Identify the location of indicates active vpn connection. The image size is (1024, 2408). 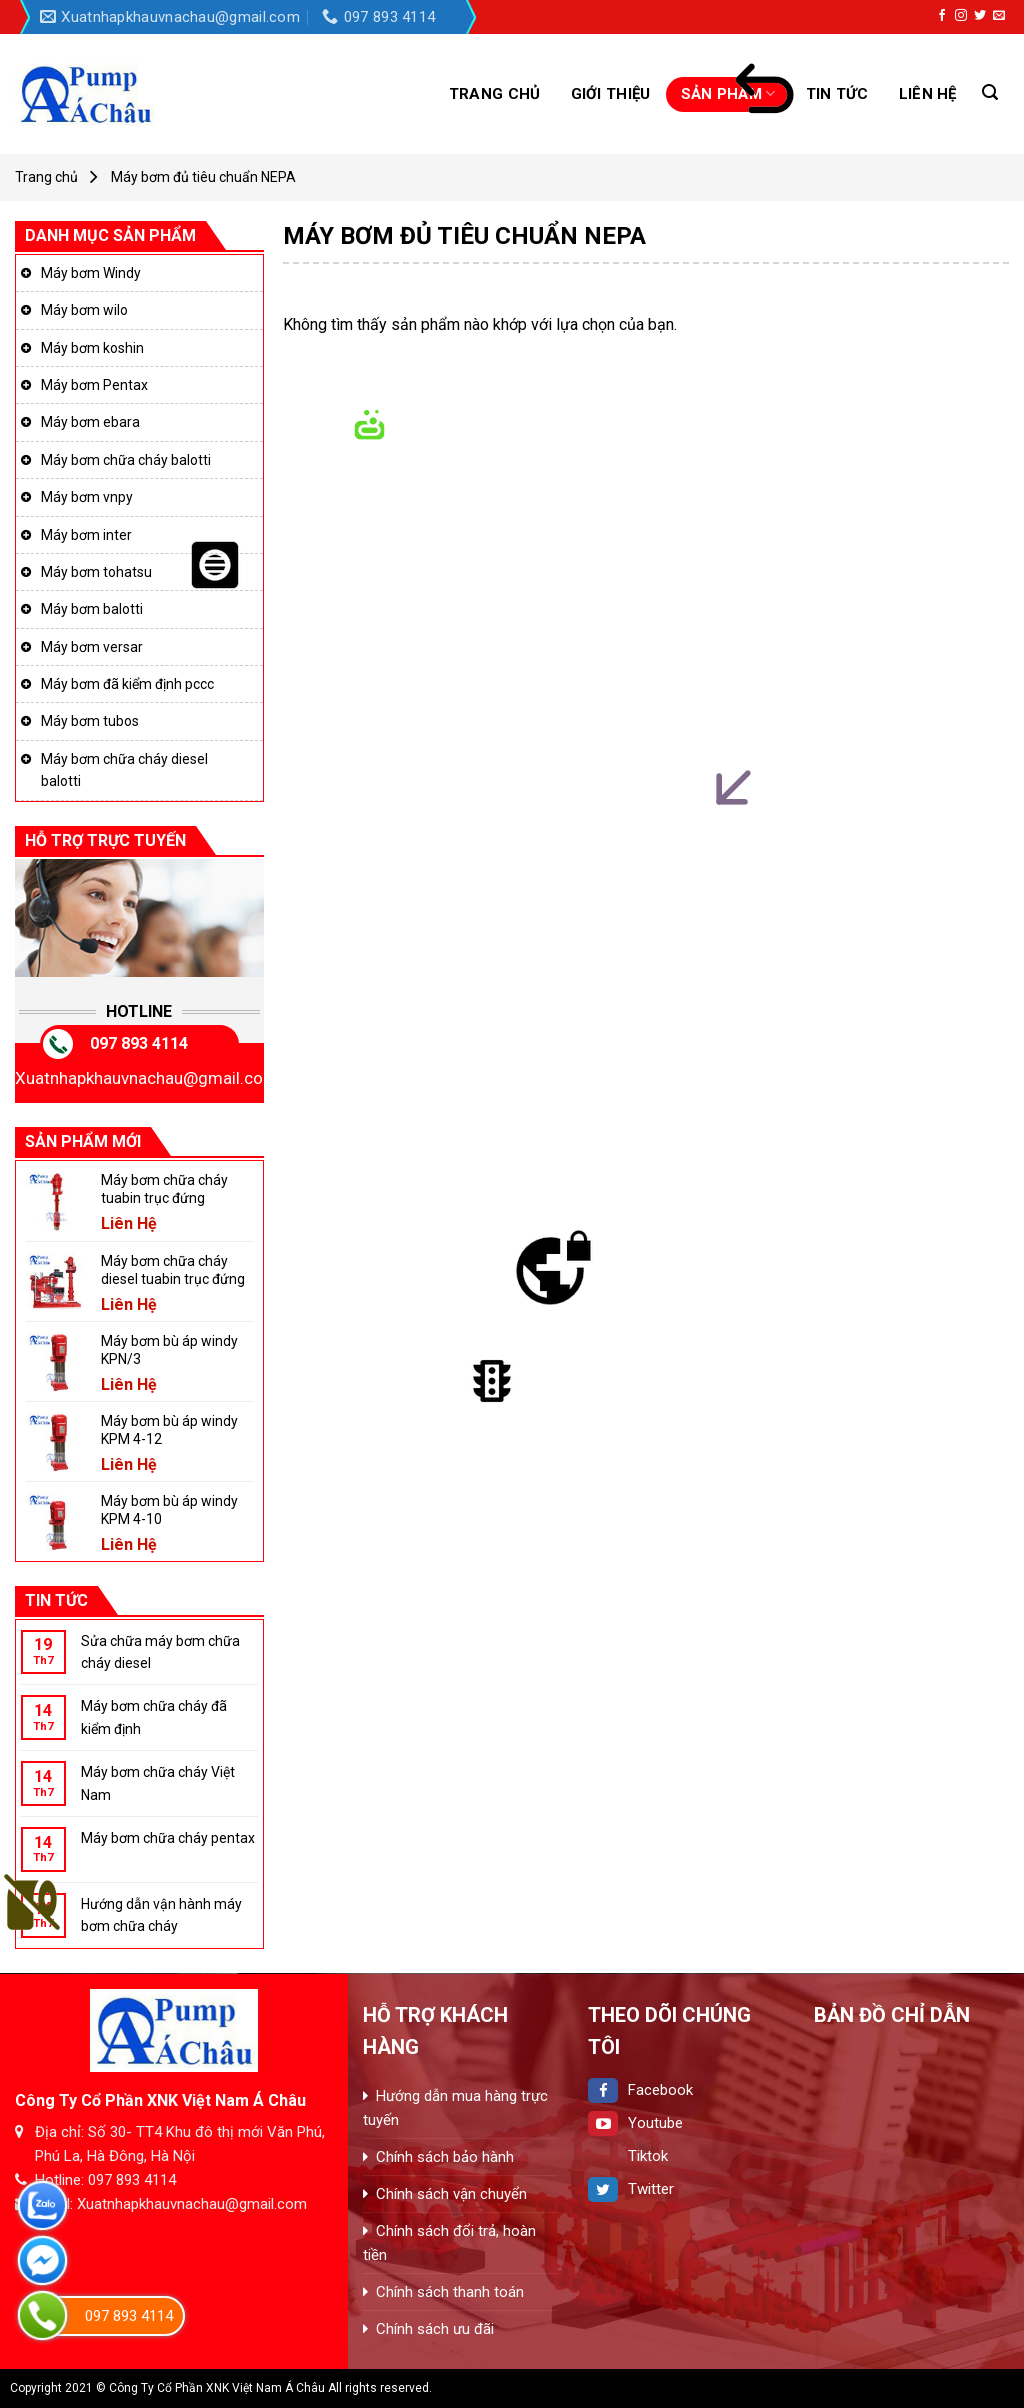
(553, 1267).